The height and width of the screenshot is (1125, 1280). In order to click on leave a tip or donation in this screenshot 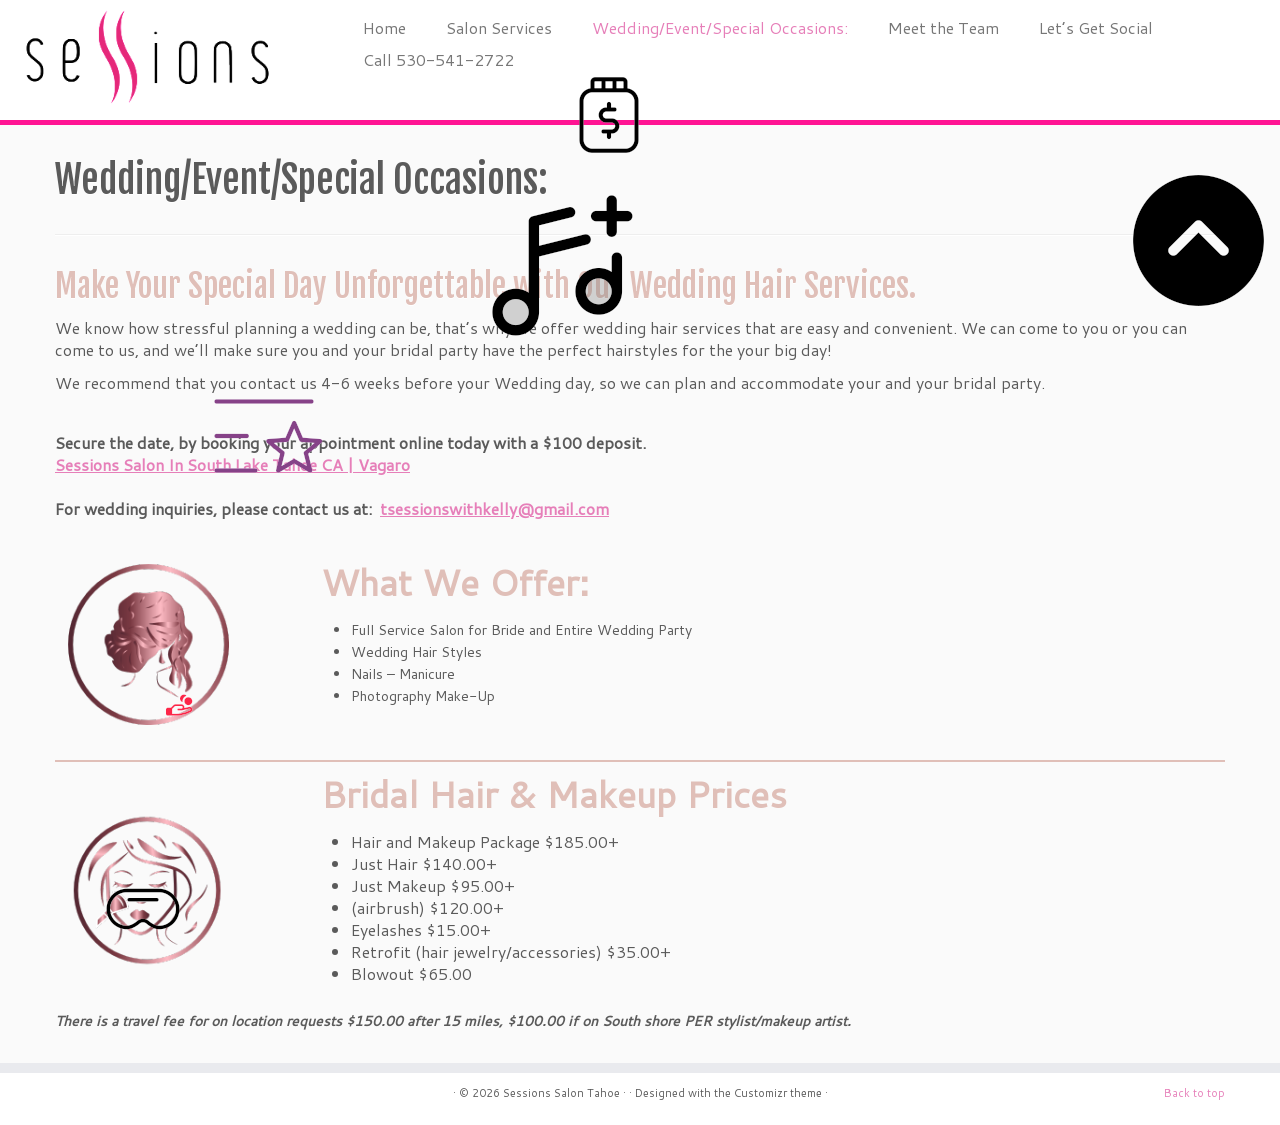, I will do `click(609, 115)`.